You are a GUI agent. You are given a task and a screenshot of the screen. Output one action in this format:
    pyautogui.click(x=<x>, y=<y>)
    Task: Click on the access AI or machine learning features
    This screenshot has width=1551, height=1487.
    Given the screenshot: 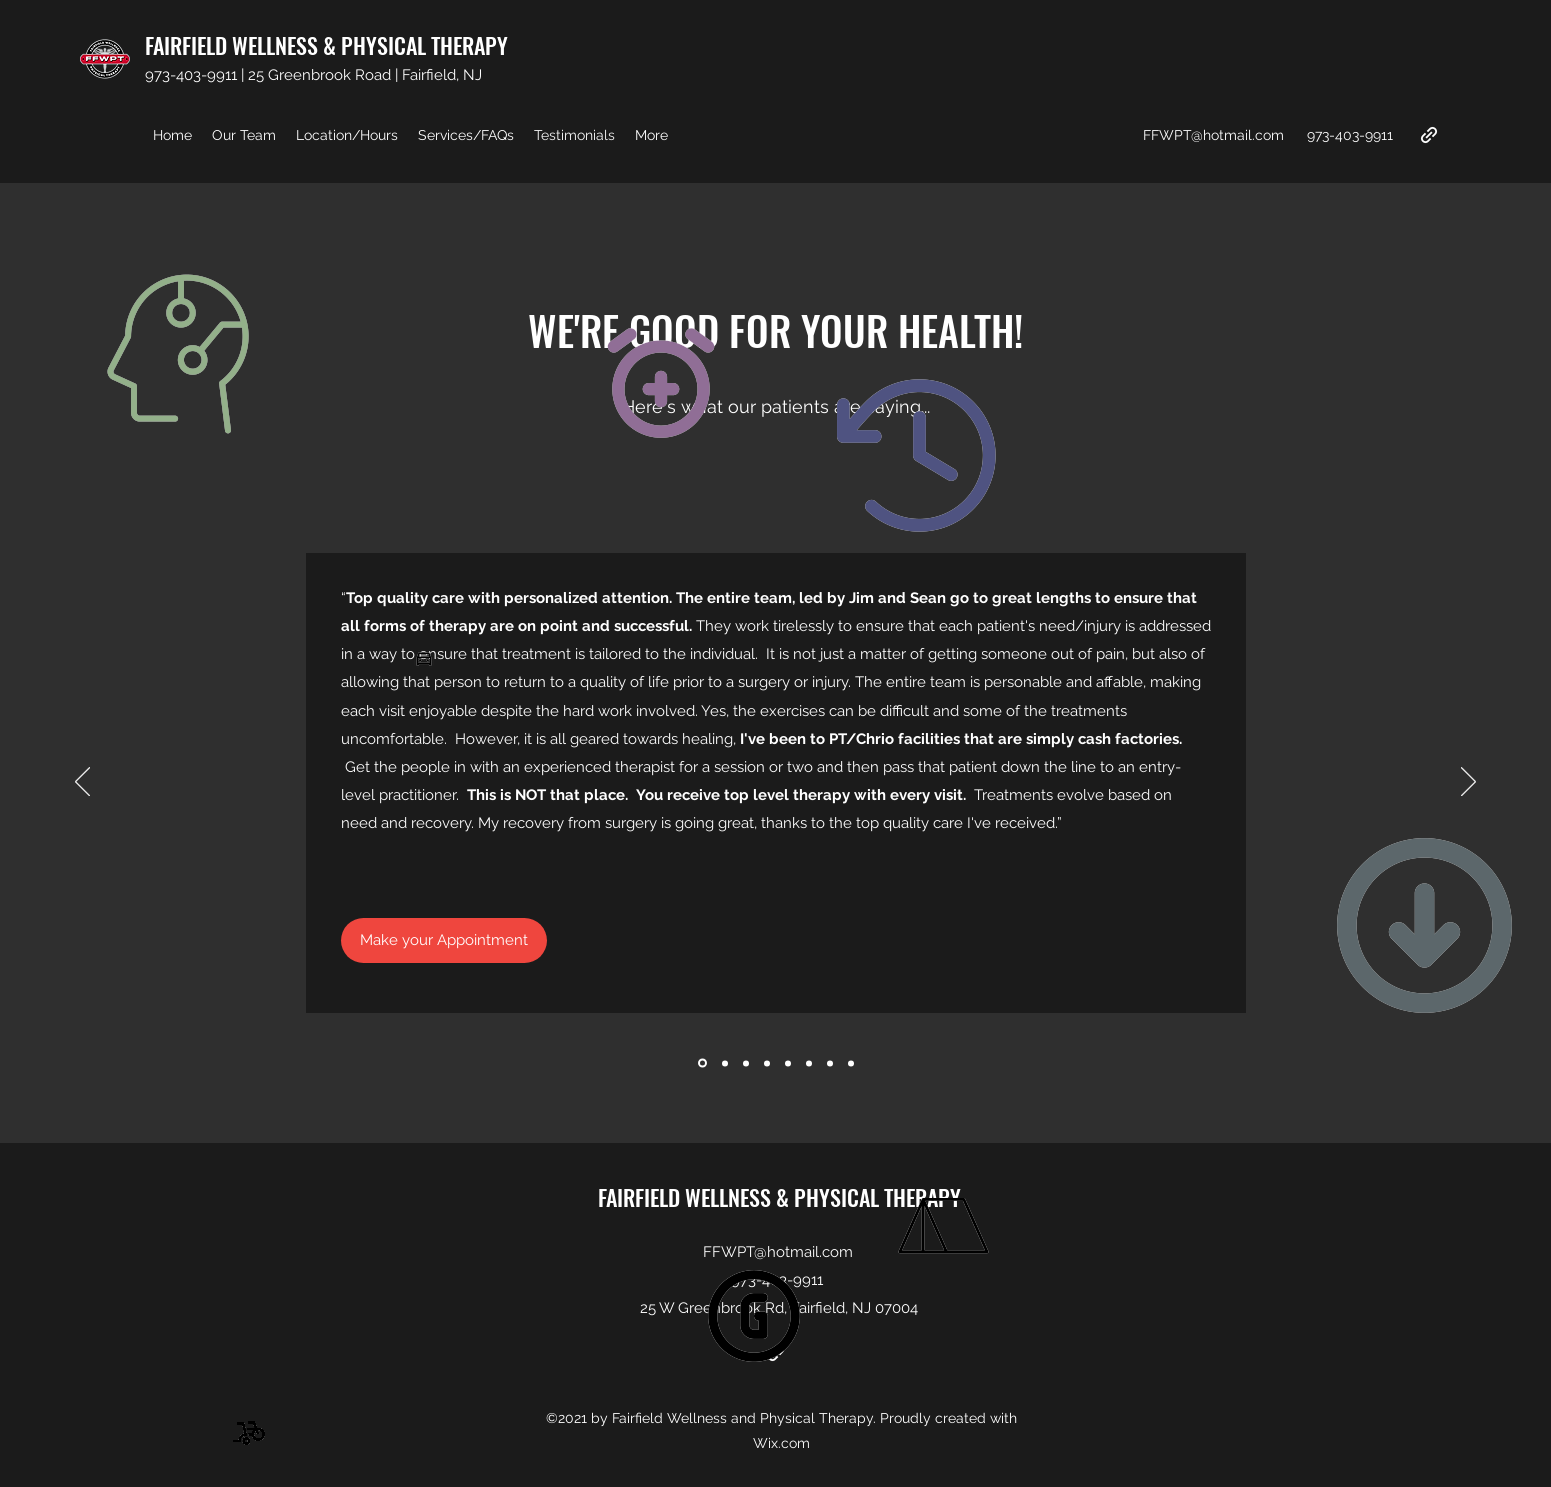 What is the action you would take?
    pyautogui.click(x=181, y=354)
    